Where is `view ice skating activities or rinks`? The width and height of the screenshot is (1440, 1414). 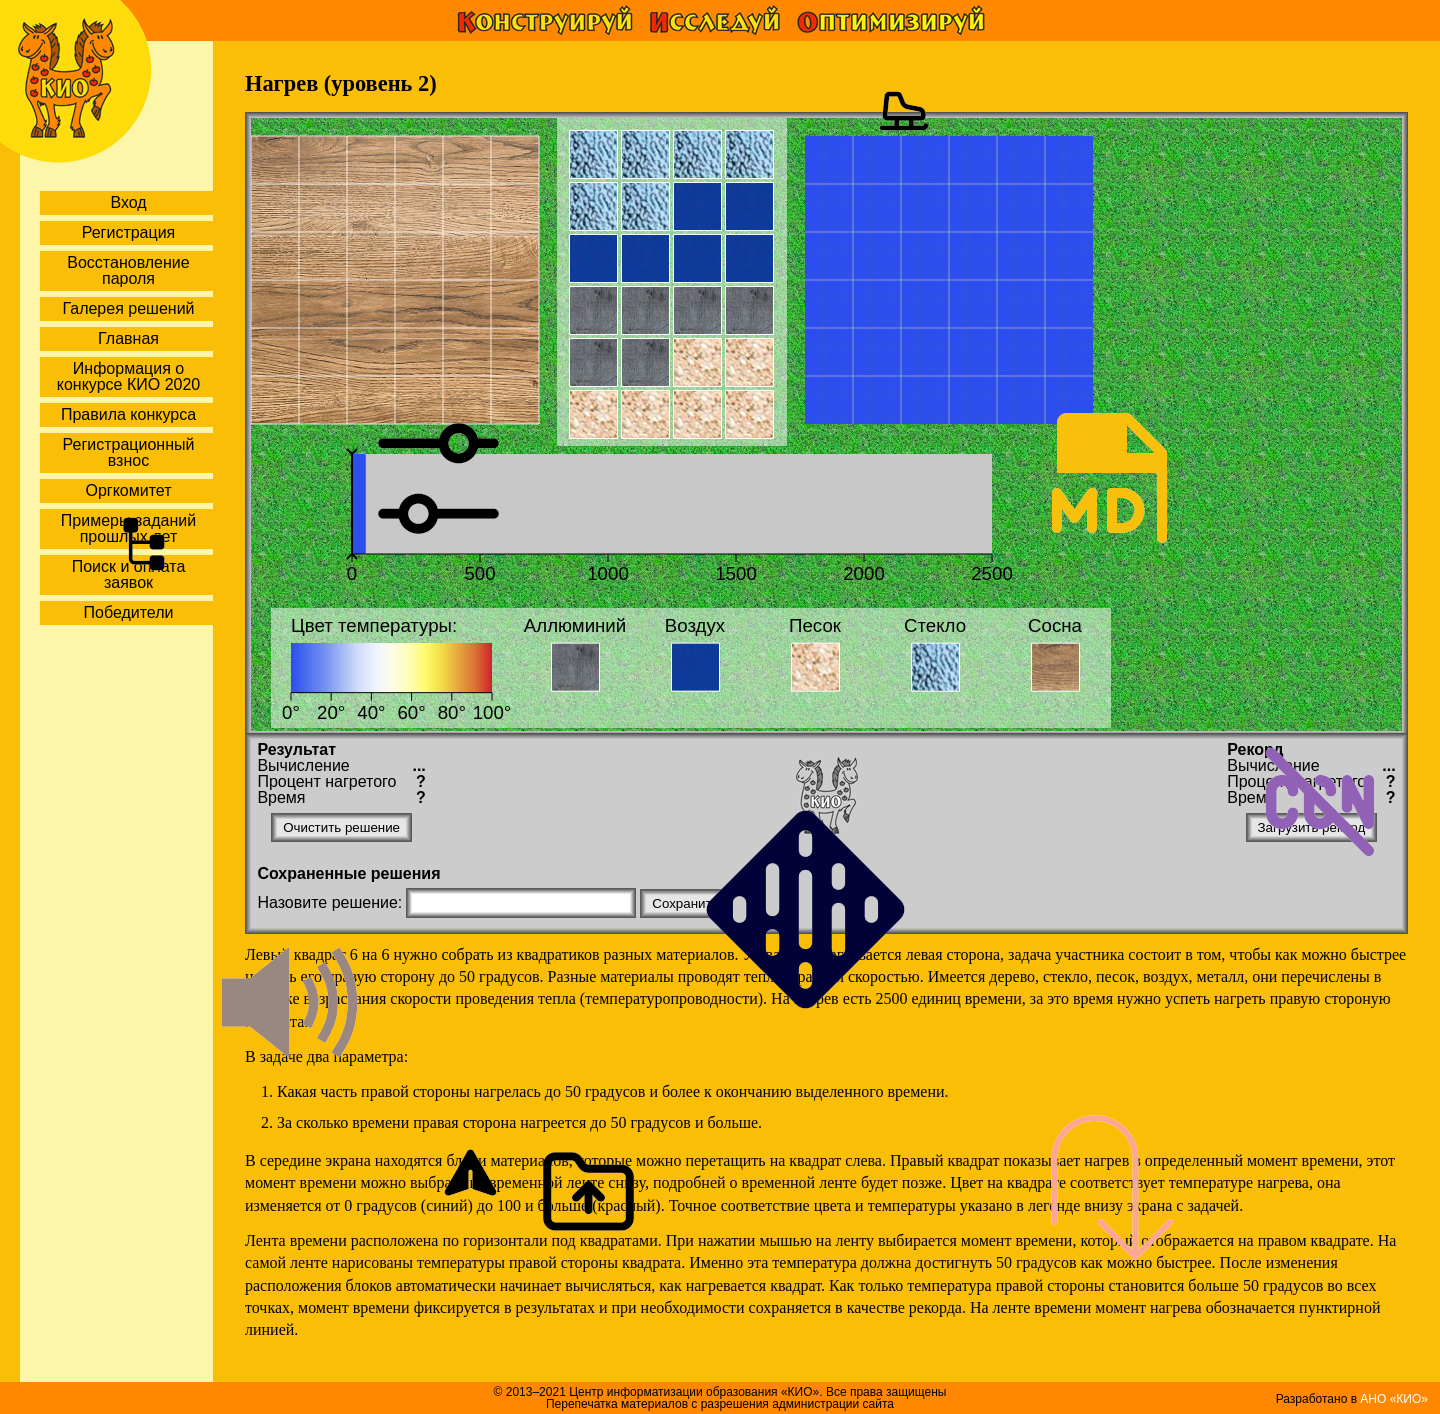
view ice skating activities or rinks is located at coordinates (904, 111).